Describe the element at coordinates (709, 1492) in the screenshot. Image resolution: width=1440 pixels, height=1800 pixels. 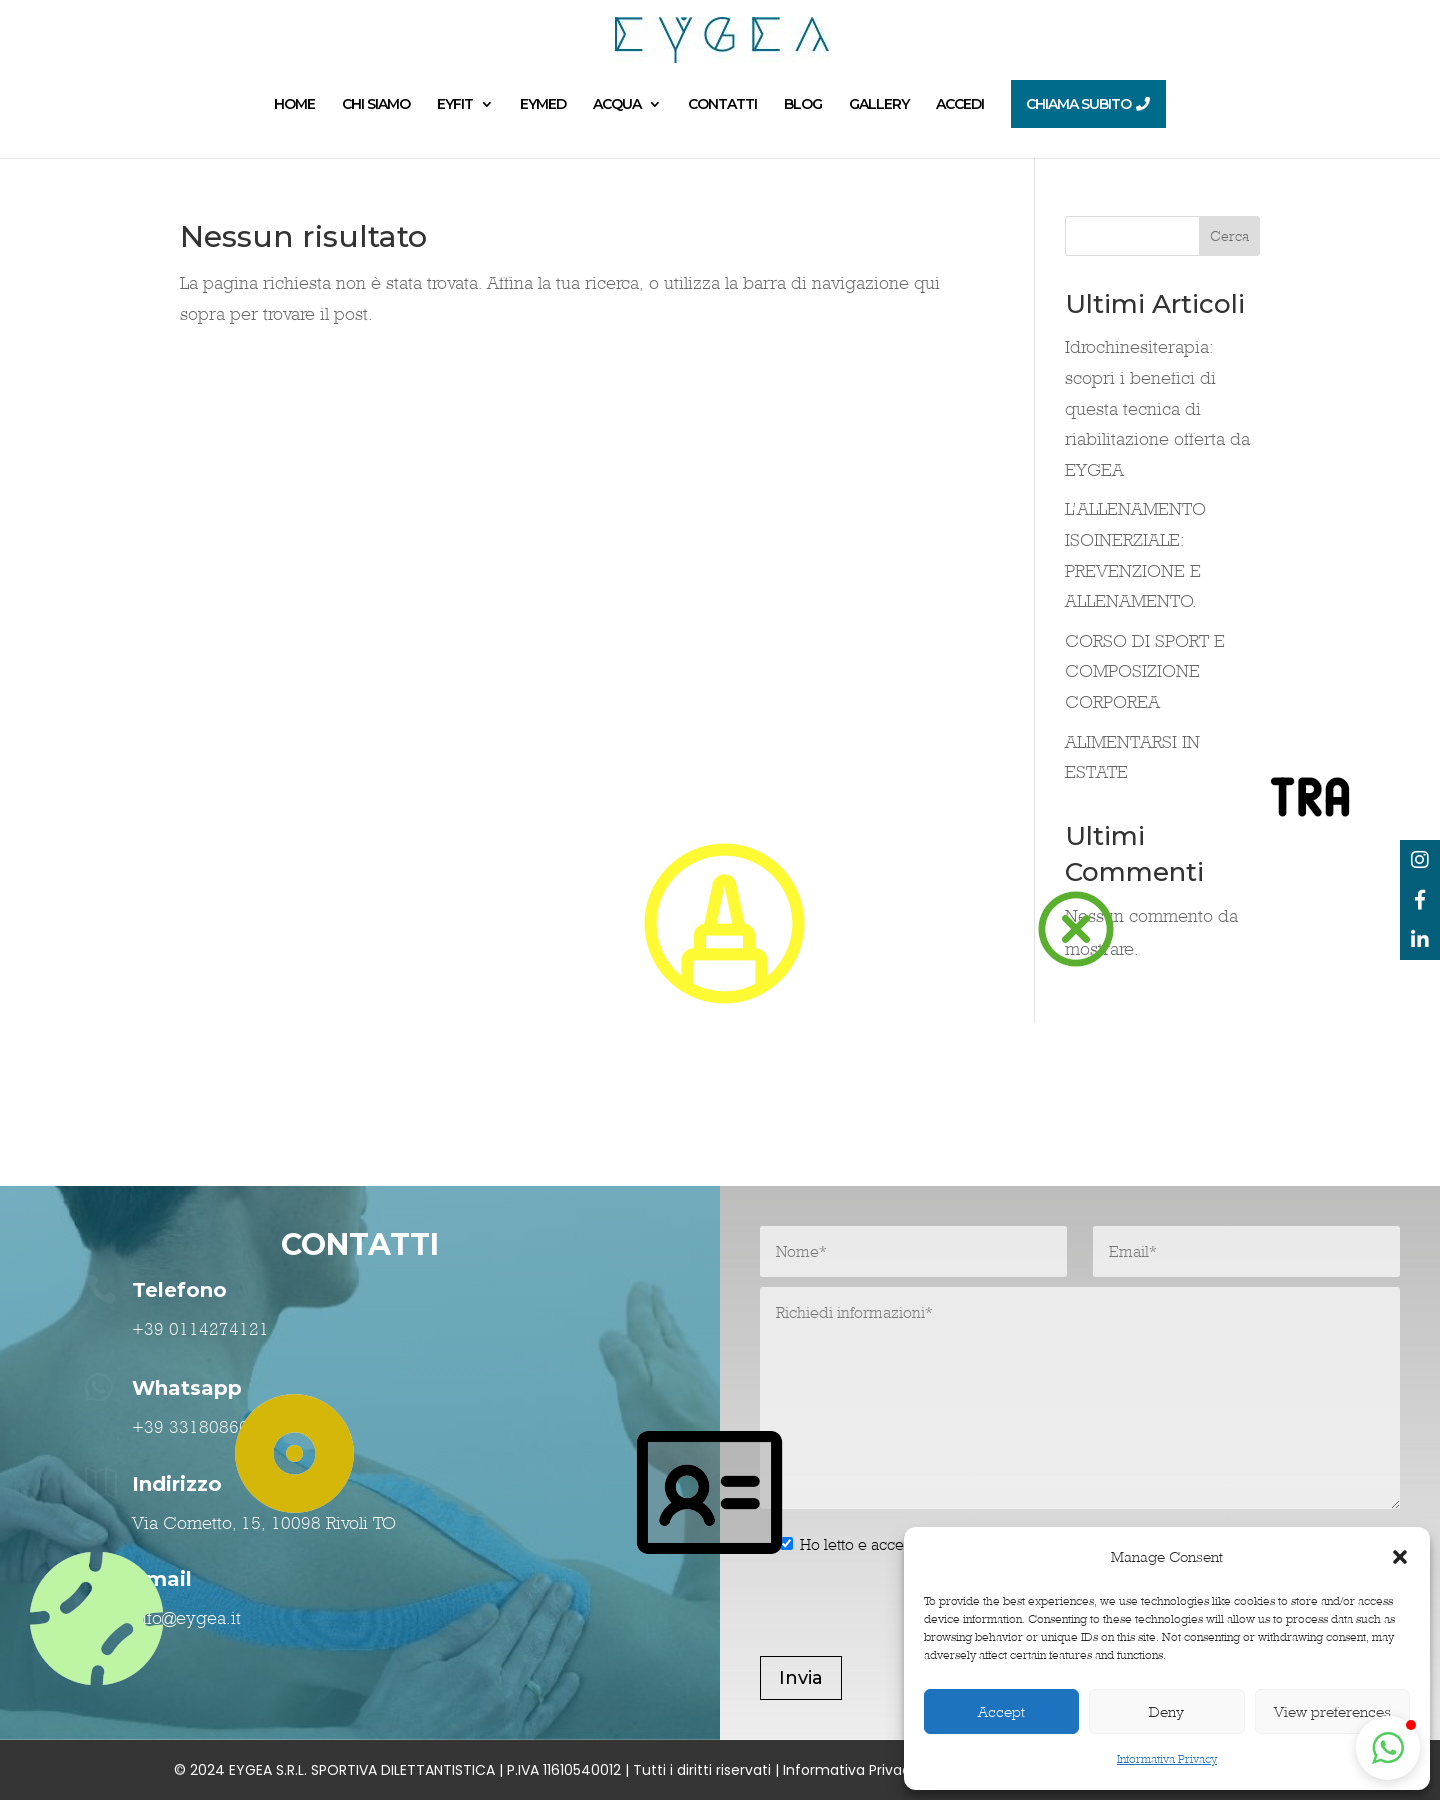
I see `view your profile or identification details` at that location.